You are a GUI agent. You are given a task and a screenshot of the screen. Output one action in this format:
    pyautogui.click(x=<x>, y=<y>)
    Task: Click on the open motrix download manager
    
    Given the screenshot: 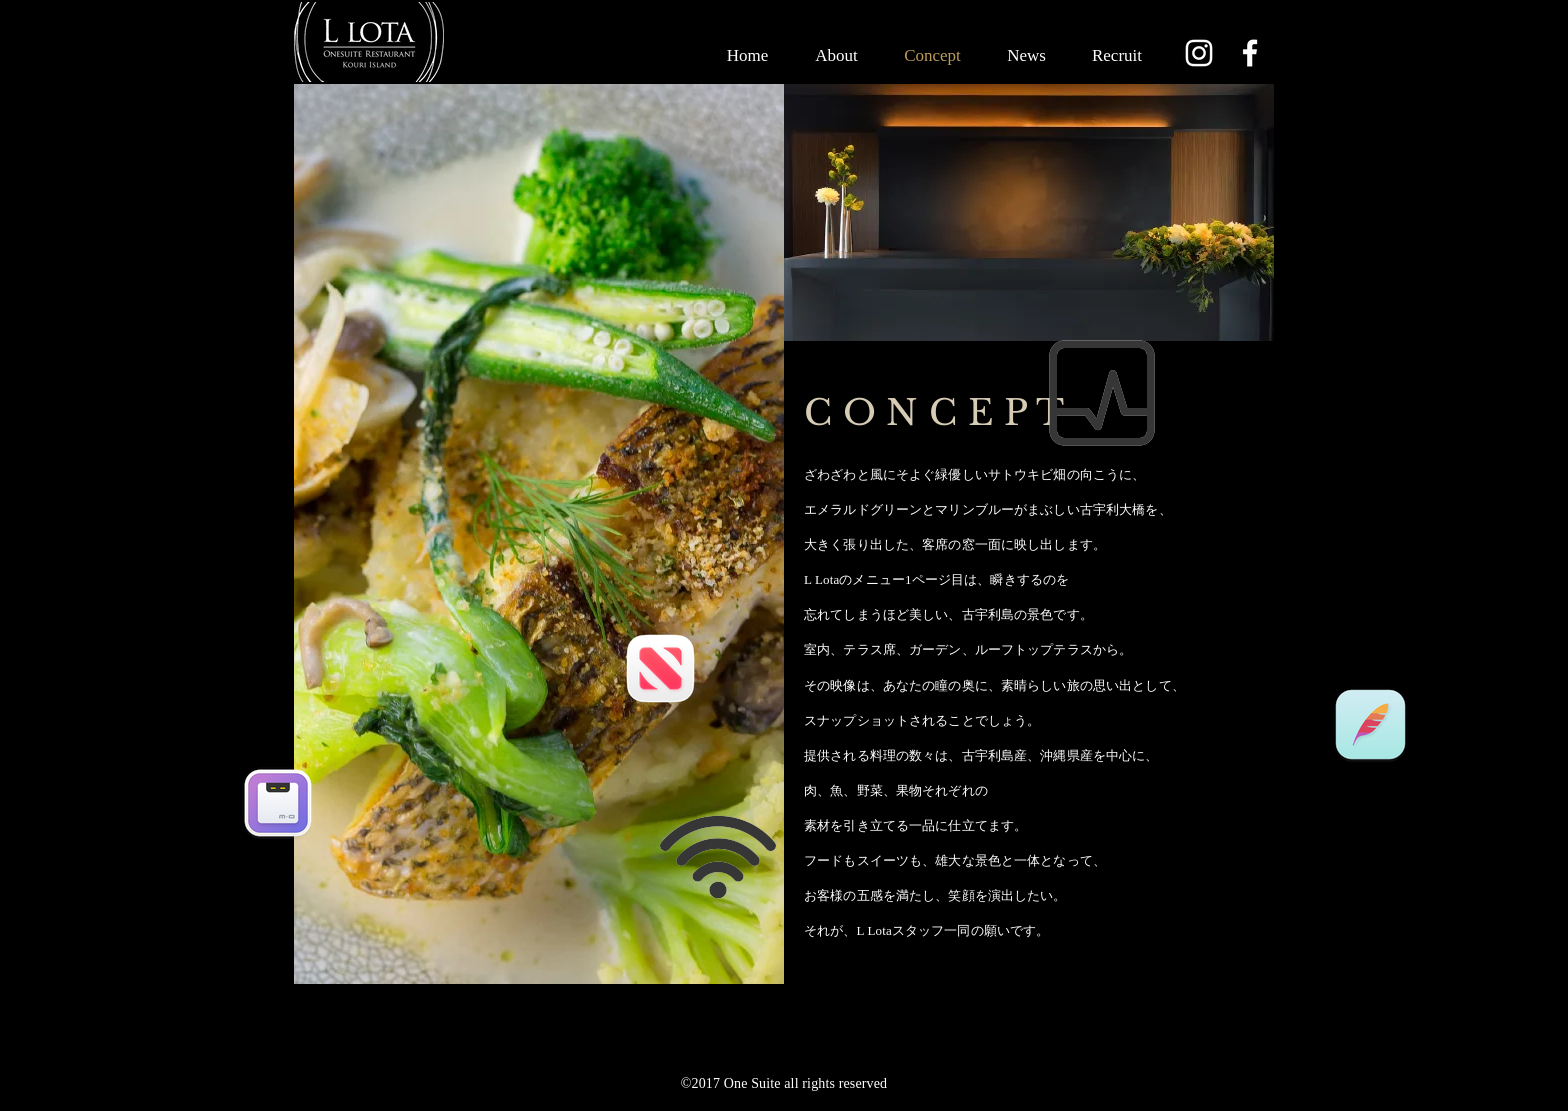 What is the action you would take?
    pyautogui.click(x=278, y=803)
    